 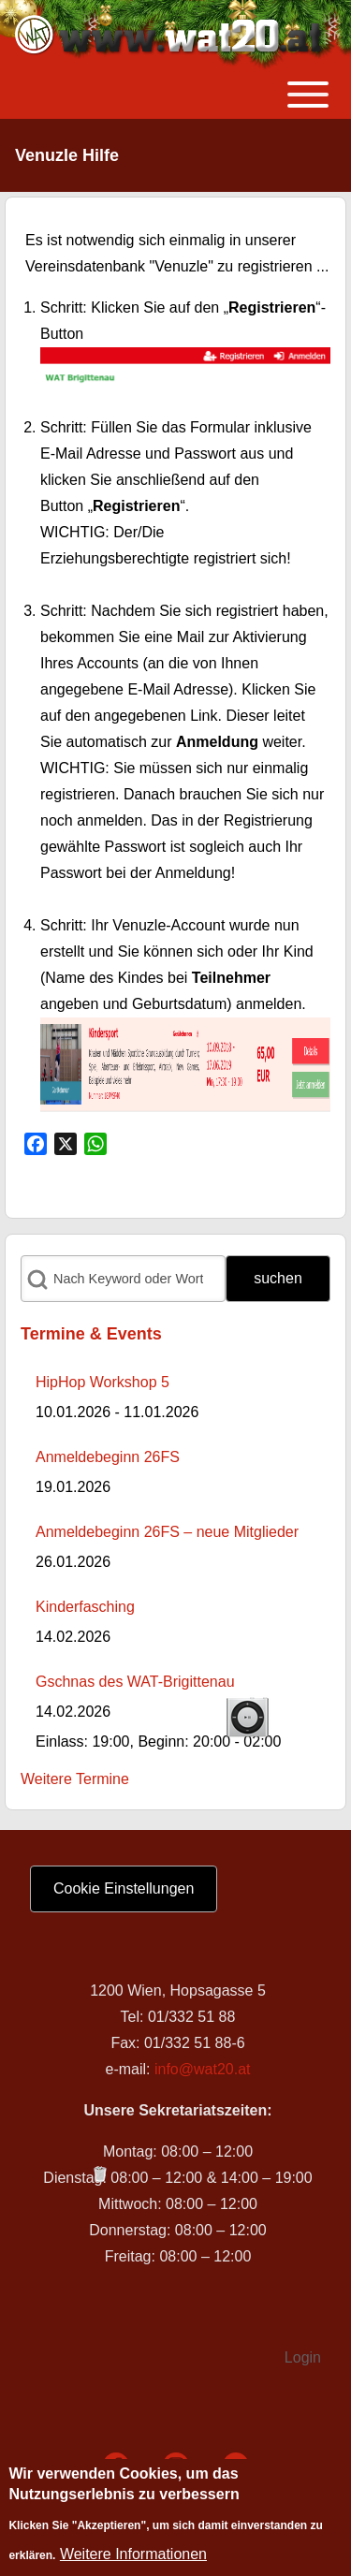 What do you see at coordinates (100, 2174) in the screenshot?
I see `open trash to view deleted files` at bounding box center [100, 2174].